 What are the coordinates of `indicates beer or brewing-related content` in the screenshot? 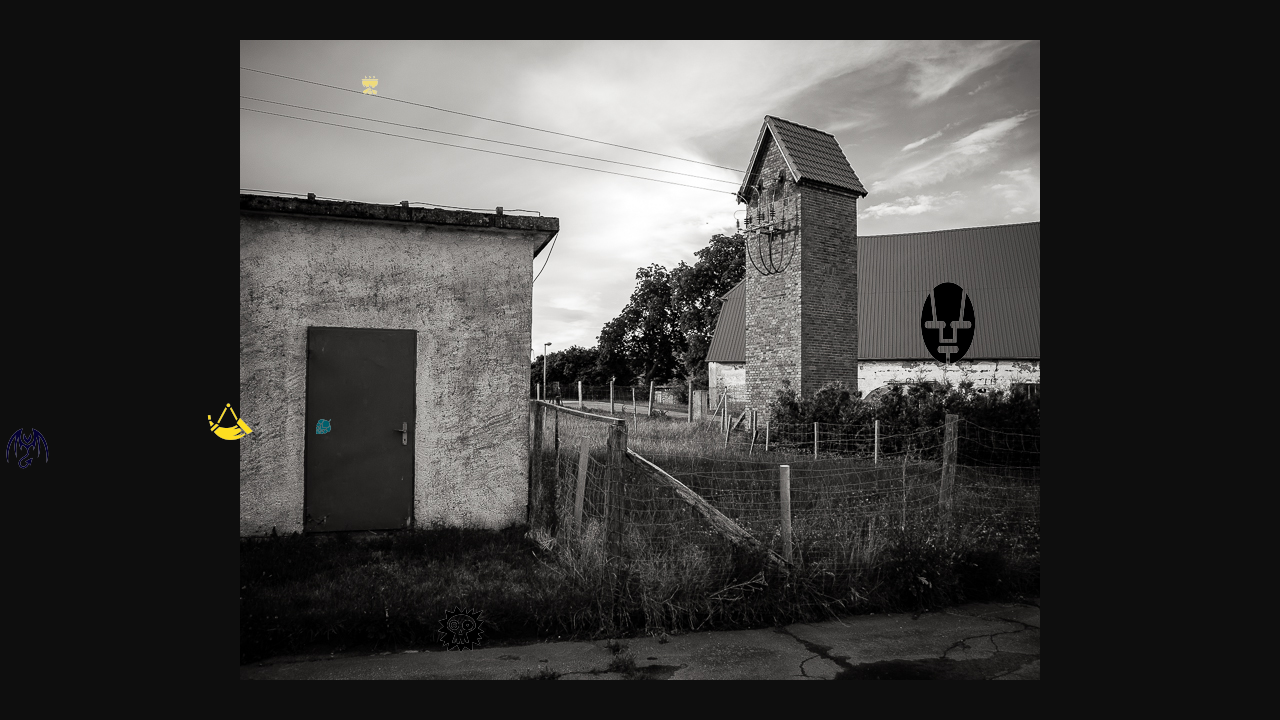 It's located at (323, 426).